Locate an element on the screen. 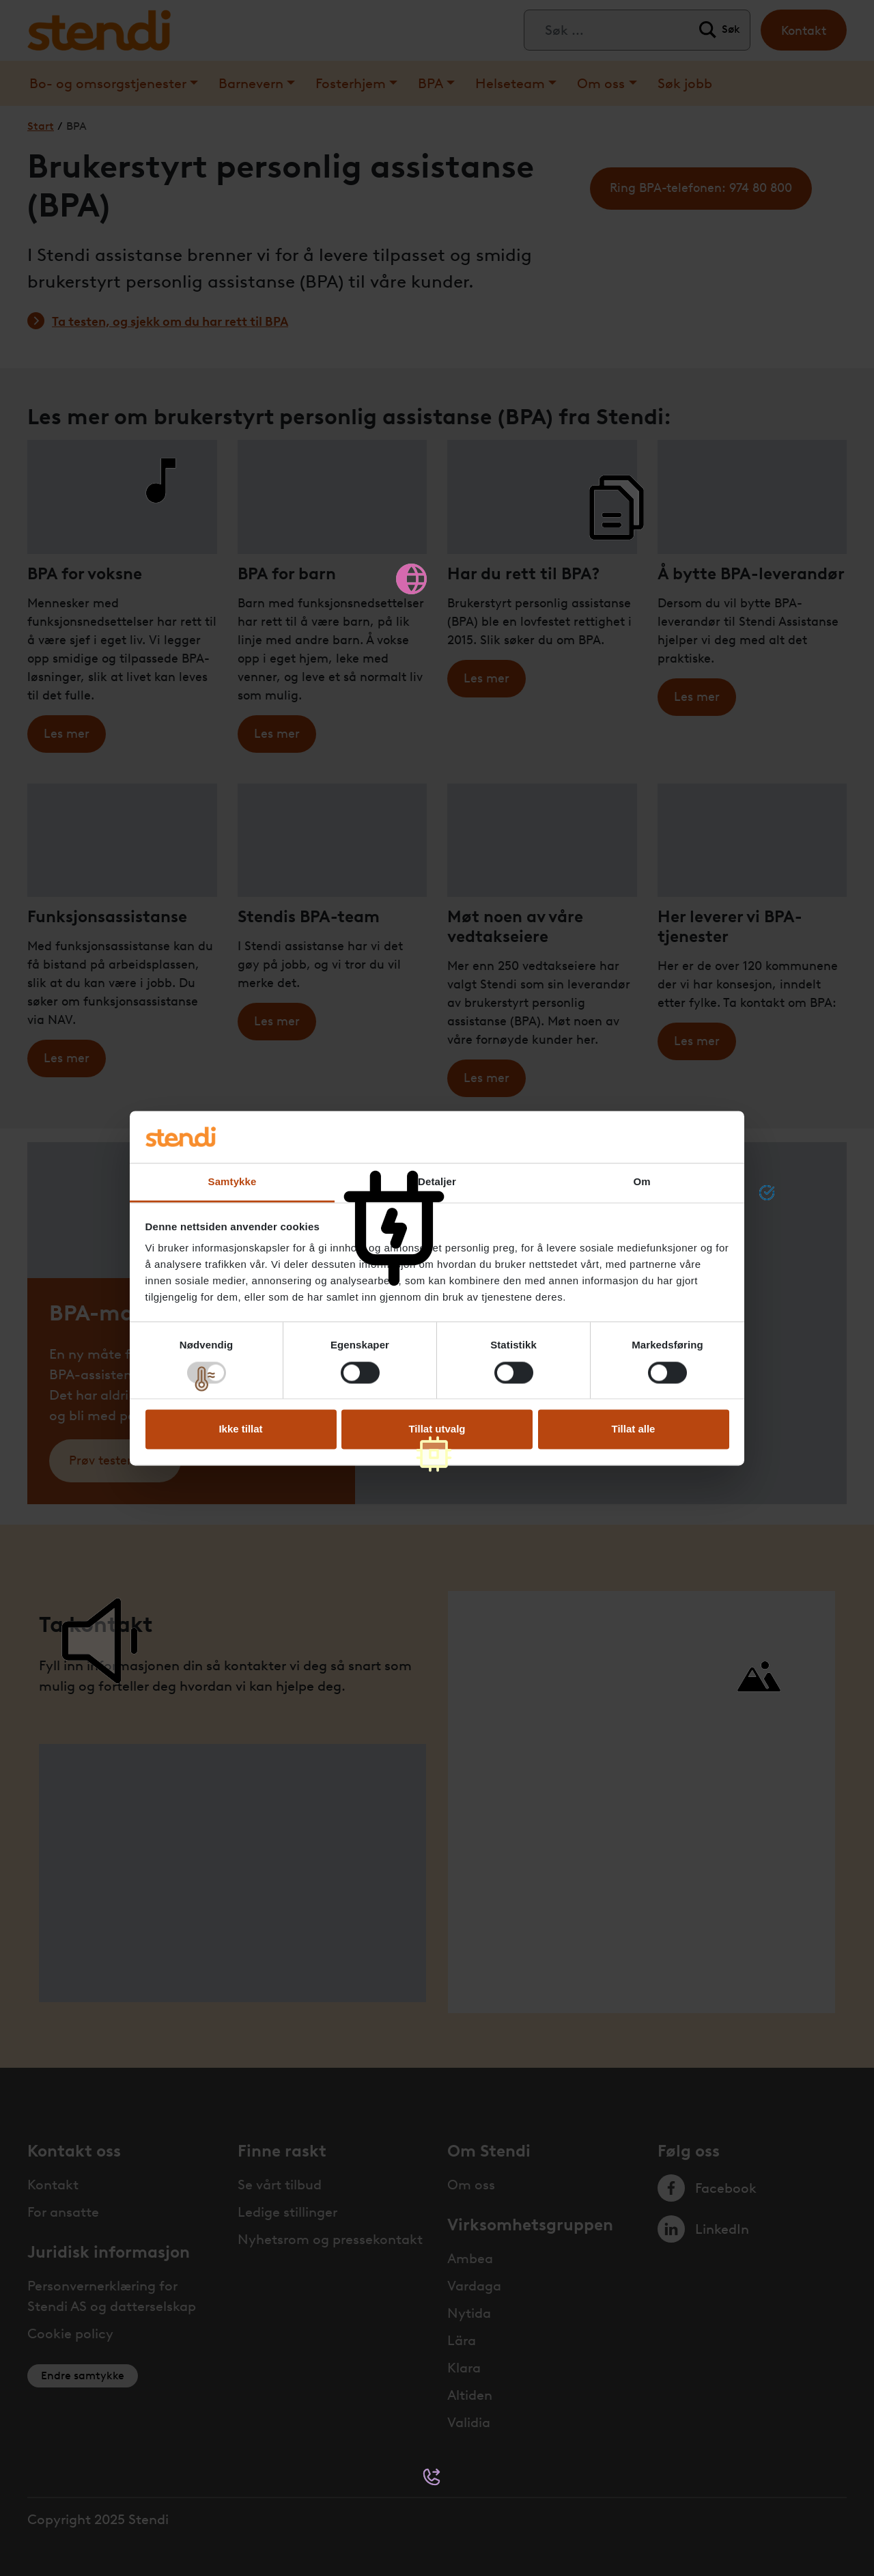  access music or audio player is located at coordinates (160, 480).